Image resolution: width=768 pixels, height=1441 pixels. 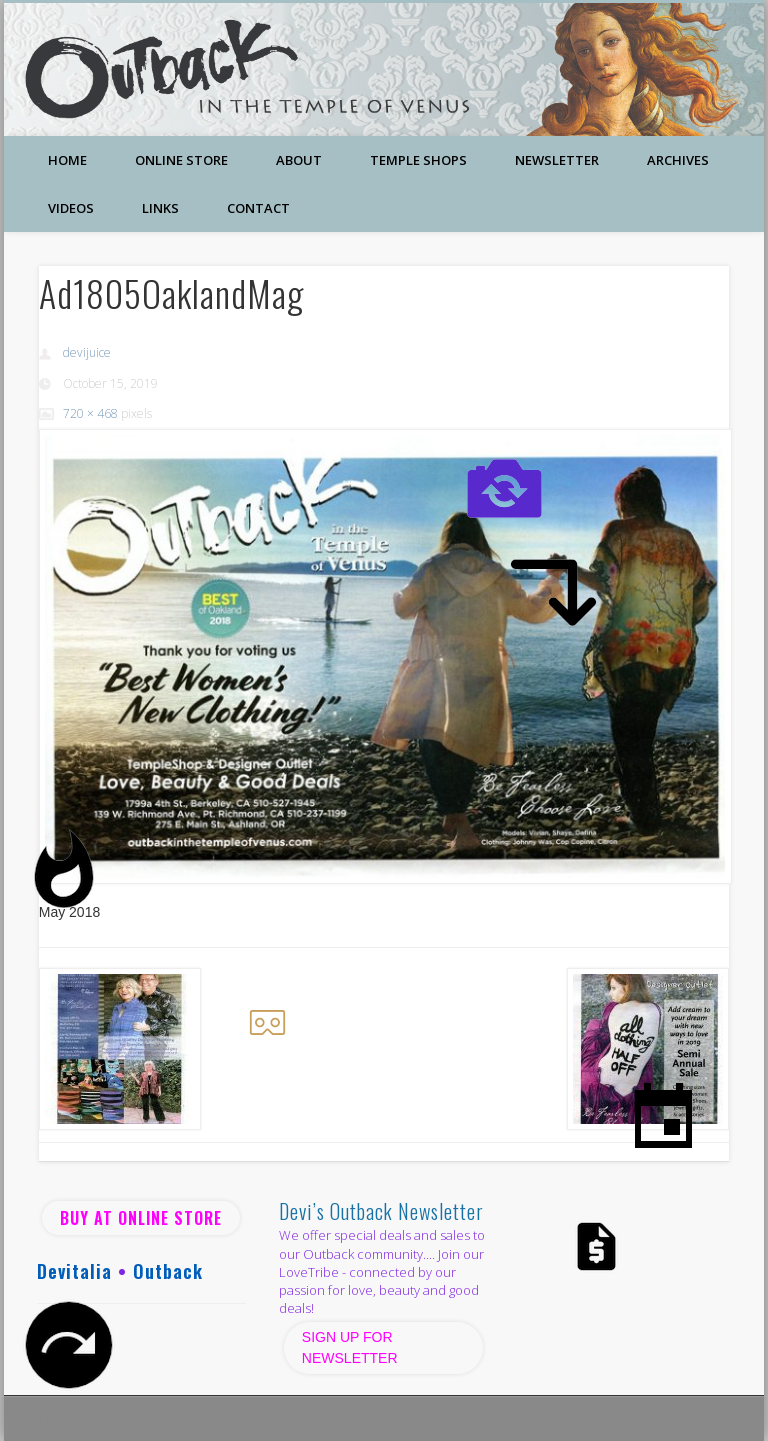 What do you see at coordinates (267, 1022) in the screenshot?
I see `launch a virtual reality experience` at bounding box center [267, 1022].